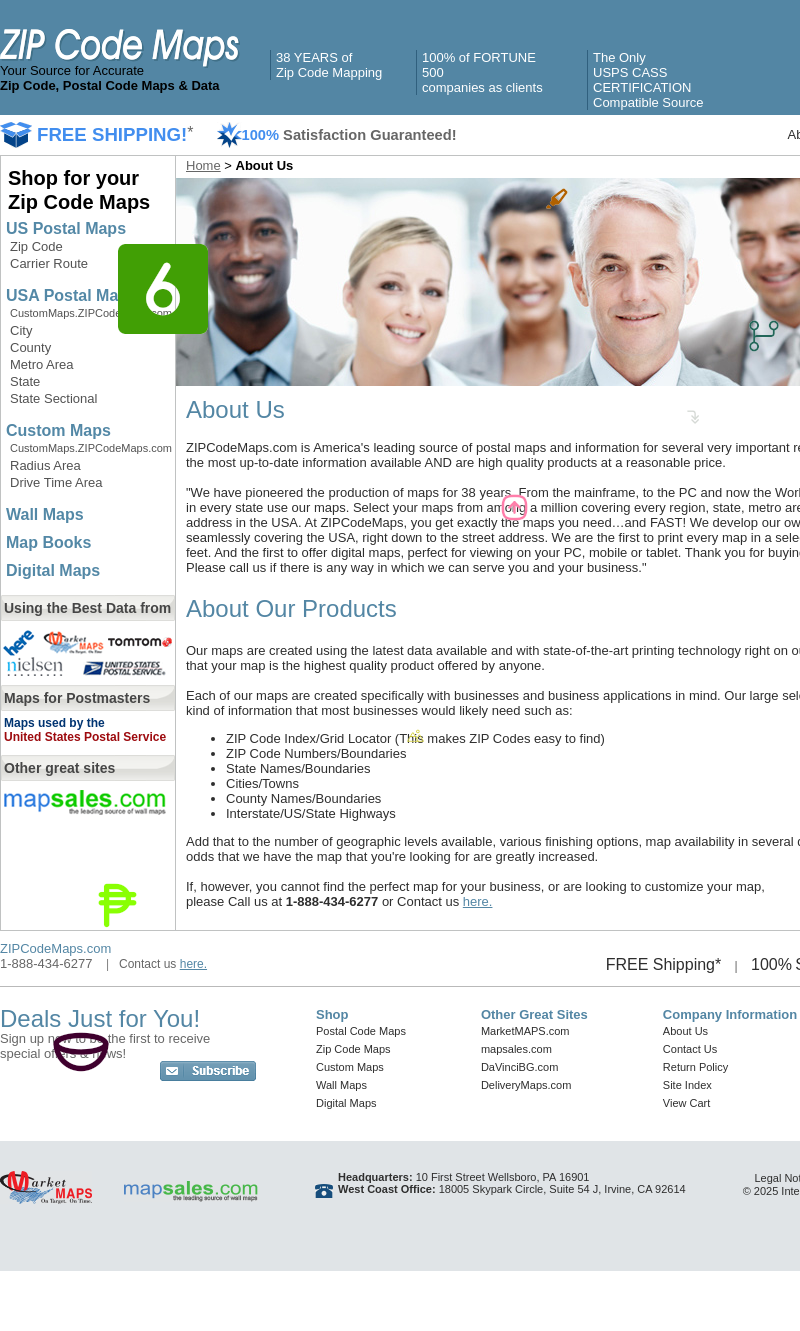 Image resolution: width=800 pixels, height=1331 pixels. Describe the element at coordinates (117, 905) in the screenshot. I see `indicates price or payment in philippine pesos` at that location.